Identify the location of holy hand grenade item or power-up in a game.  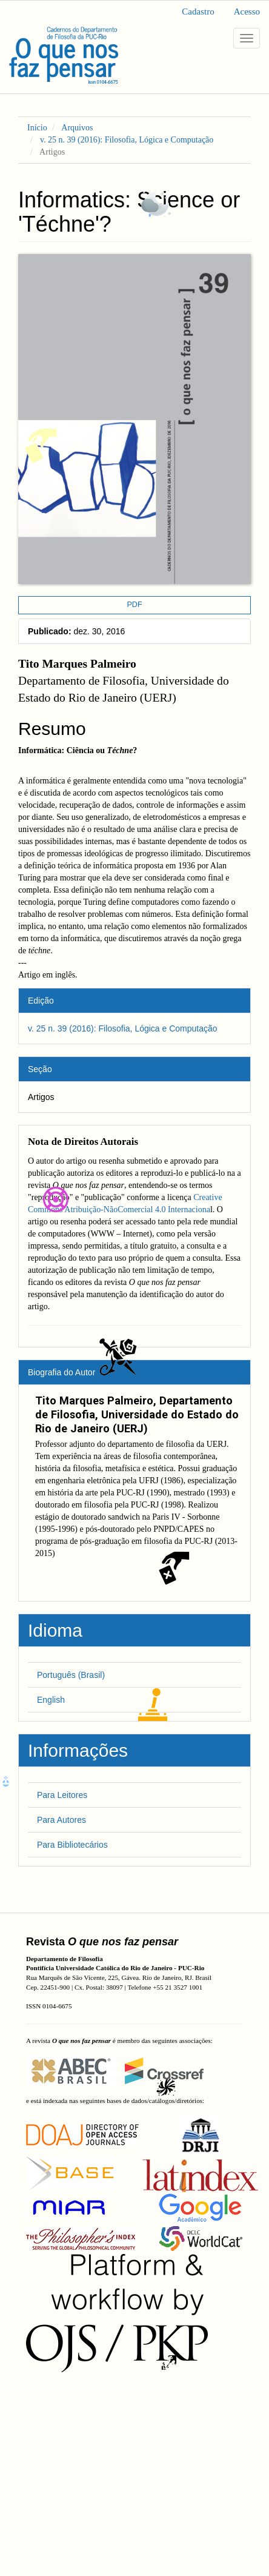
(5, 1781).